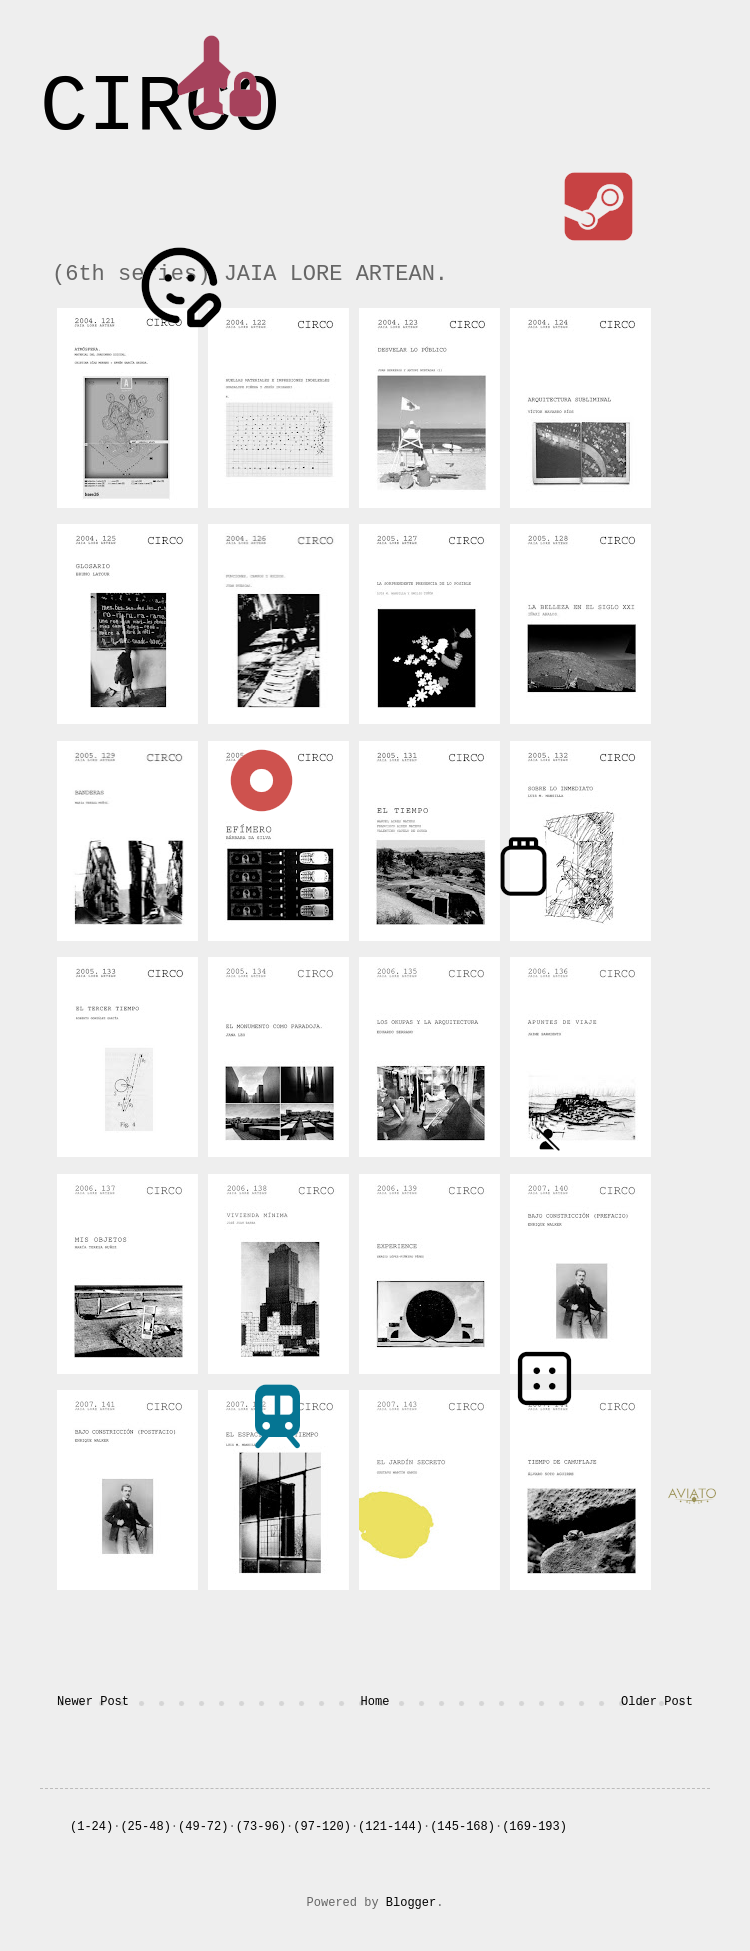 This screenshot has width=750, height=1951. I want to click on open steam gaming platform, so click(598, 206).